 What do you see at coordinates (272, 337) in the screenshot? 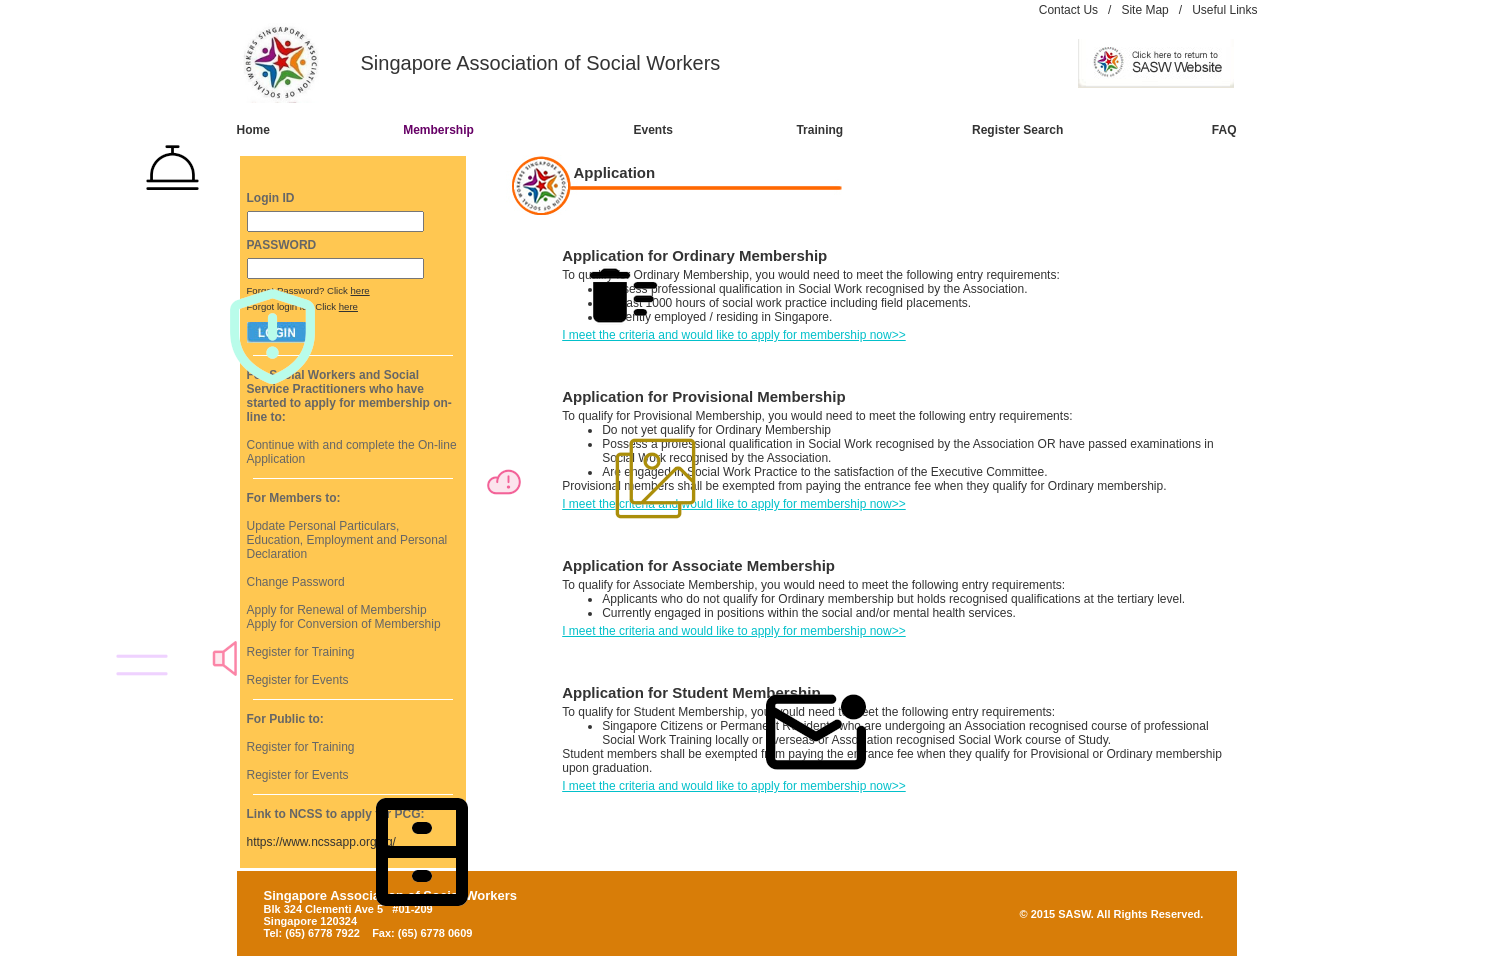
I see `view security or privacy settings` at bounding box center [272, 337].